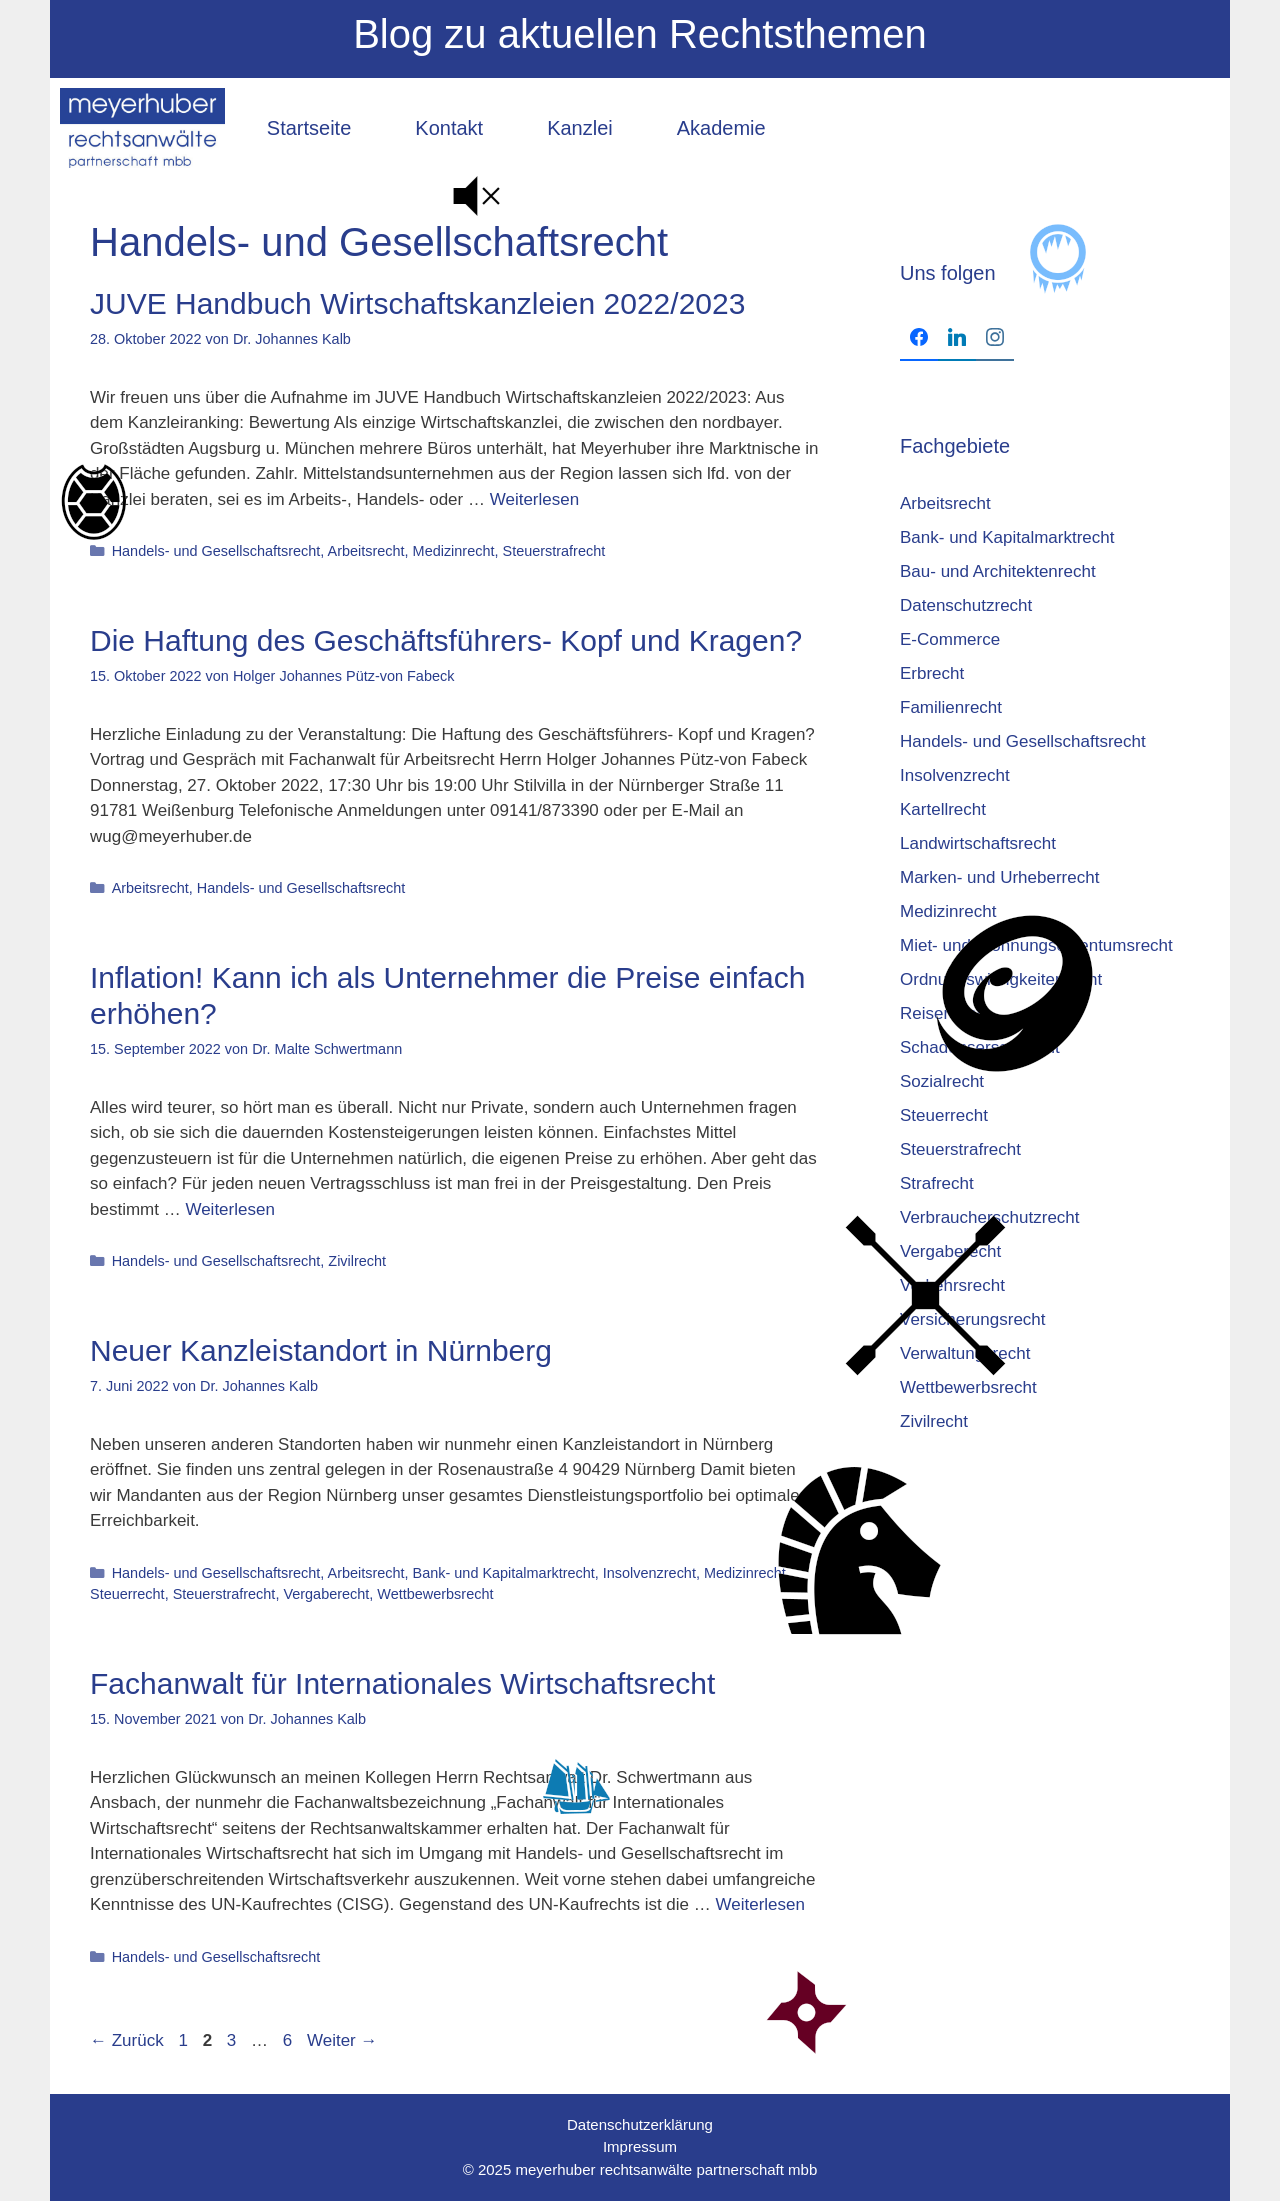 This screenshot has width=1280, height=2201. I want to click on equip a frost ring item, so click(1058, 259).